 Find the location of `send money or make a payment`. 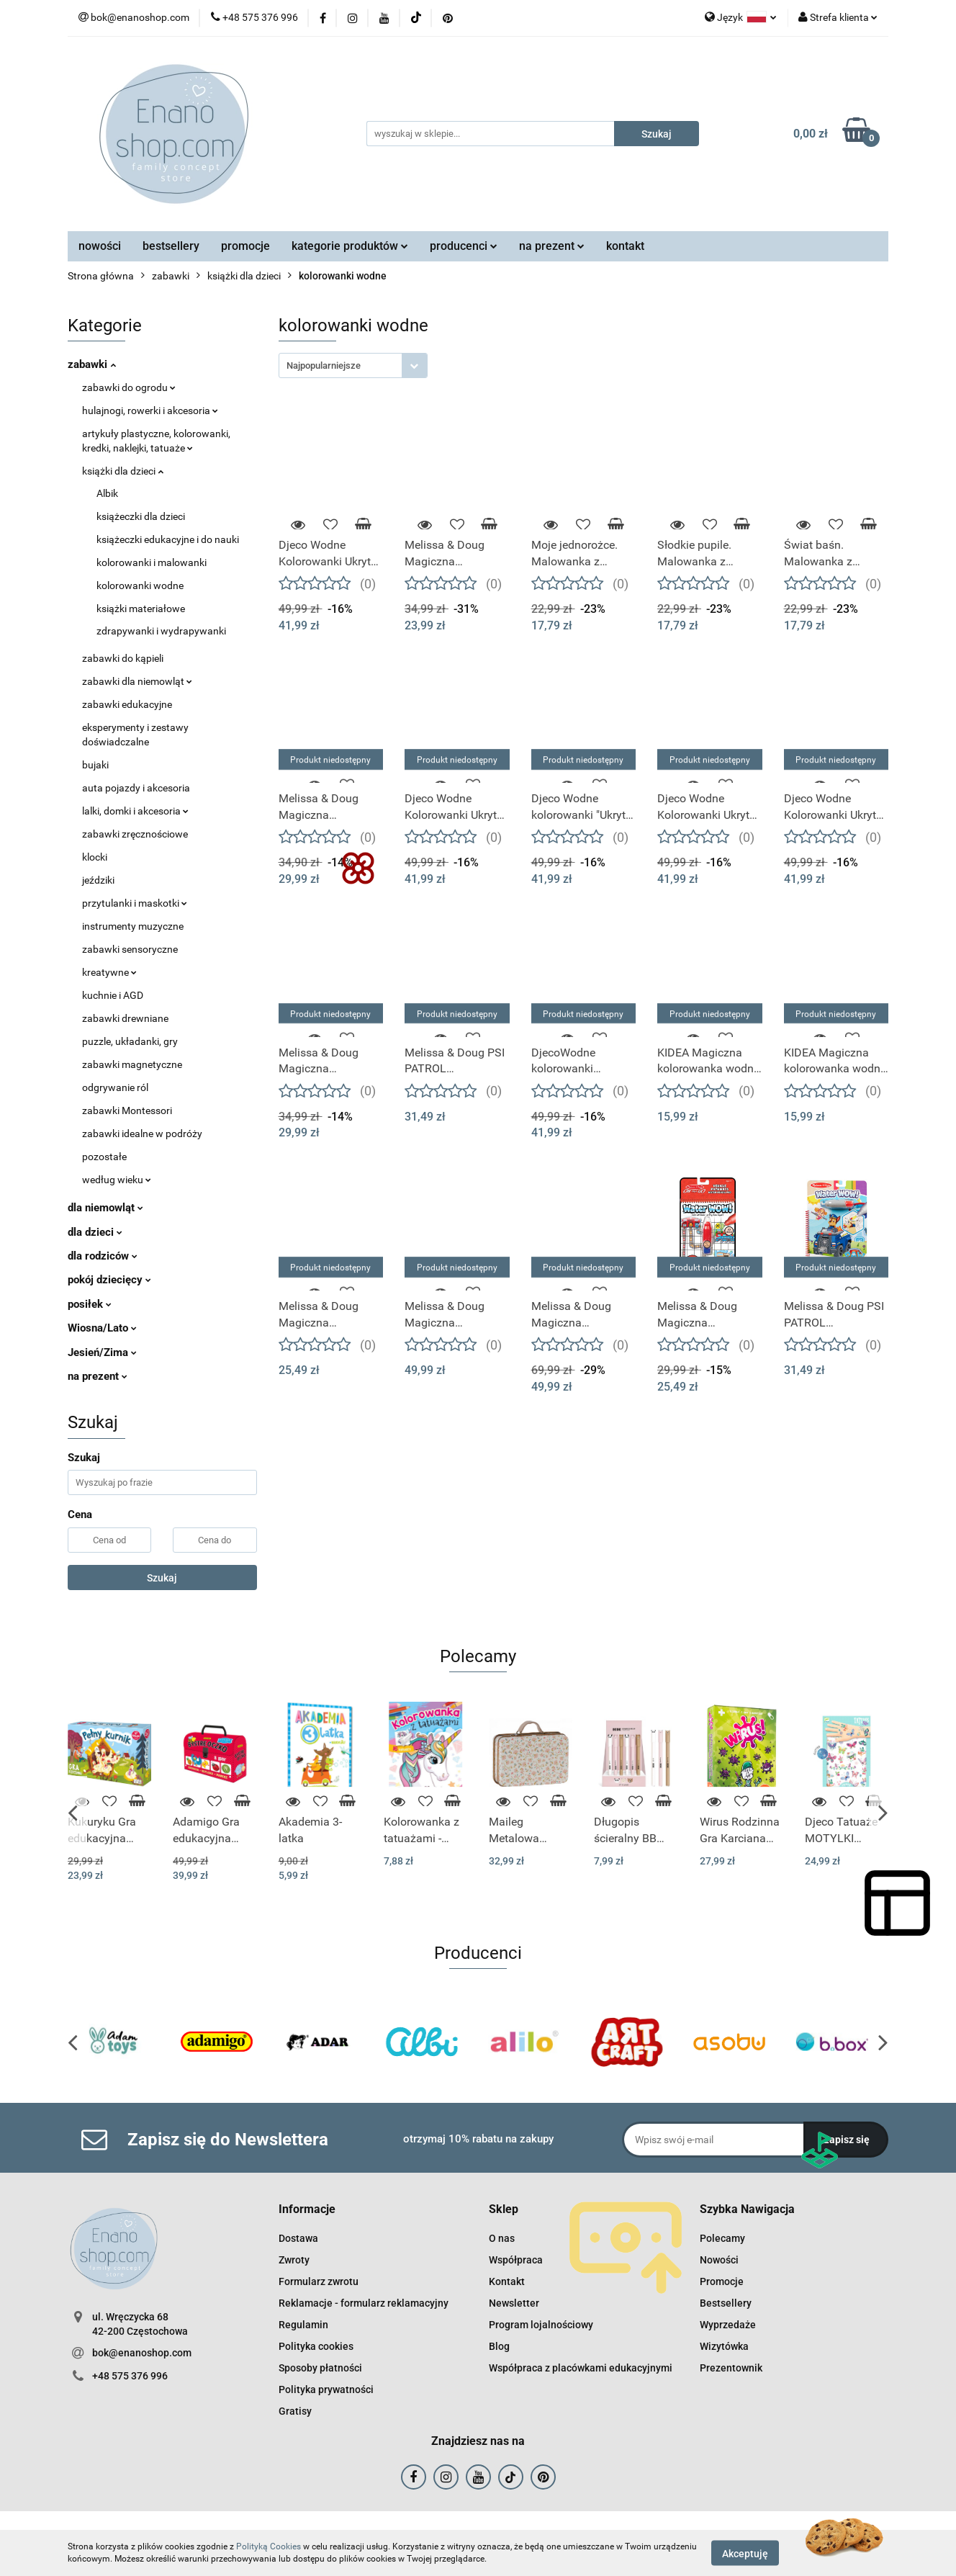

send money or make a payment is located at coordinates (626, 2238).